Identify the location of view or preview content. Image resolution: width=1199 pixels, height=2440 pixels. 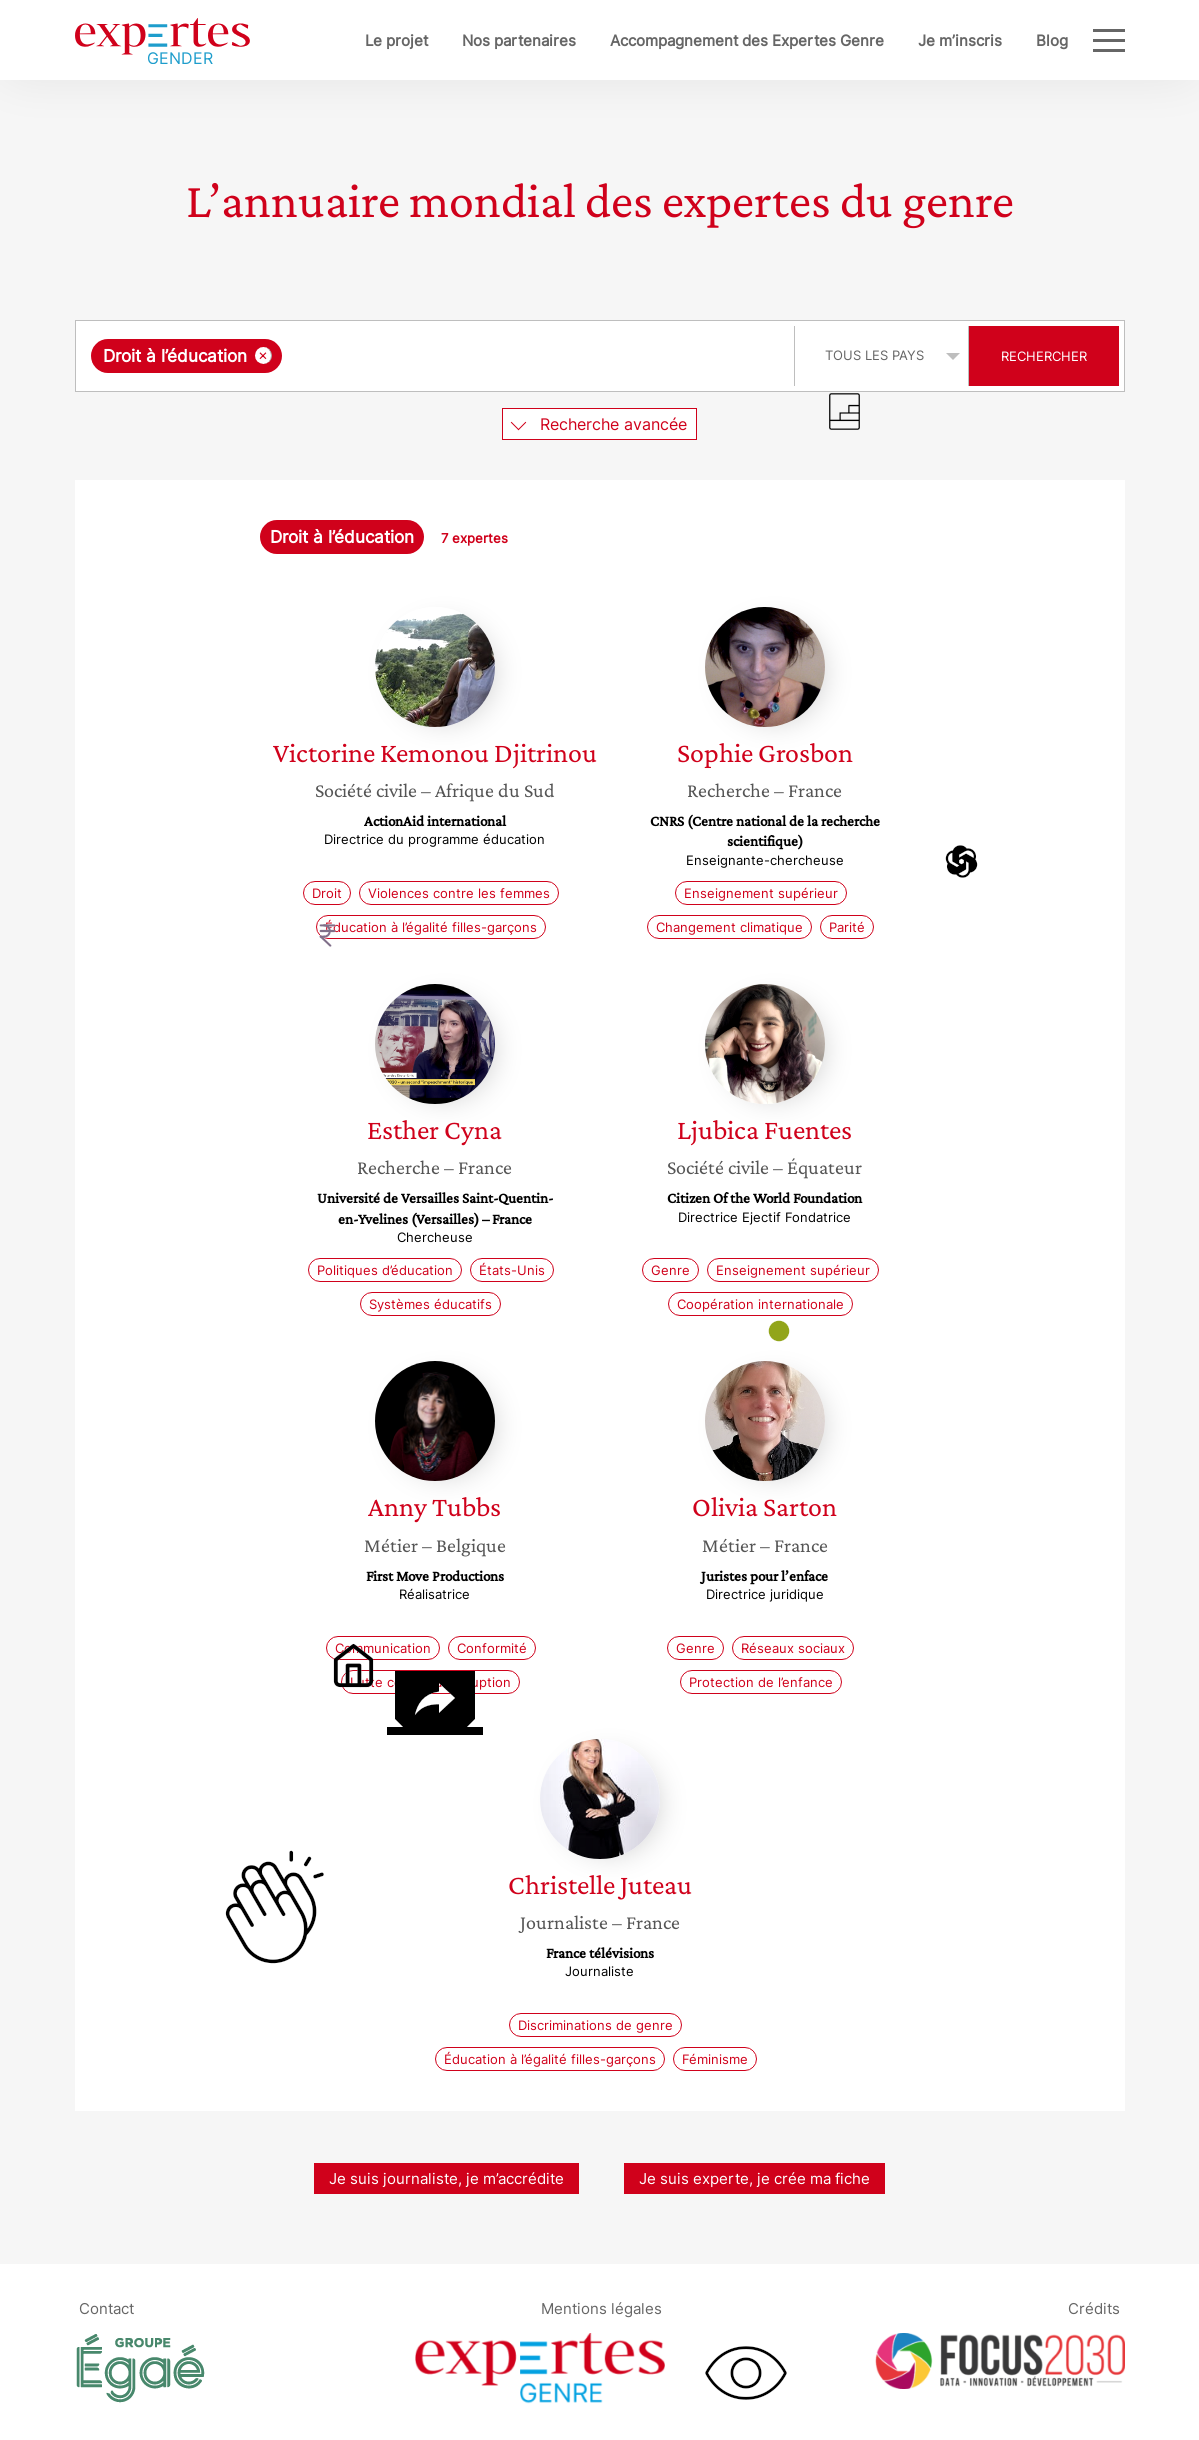
(746, 2373).